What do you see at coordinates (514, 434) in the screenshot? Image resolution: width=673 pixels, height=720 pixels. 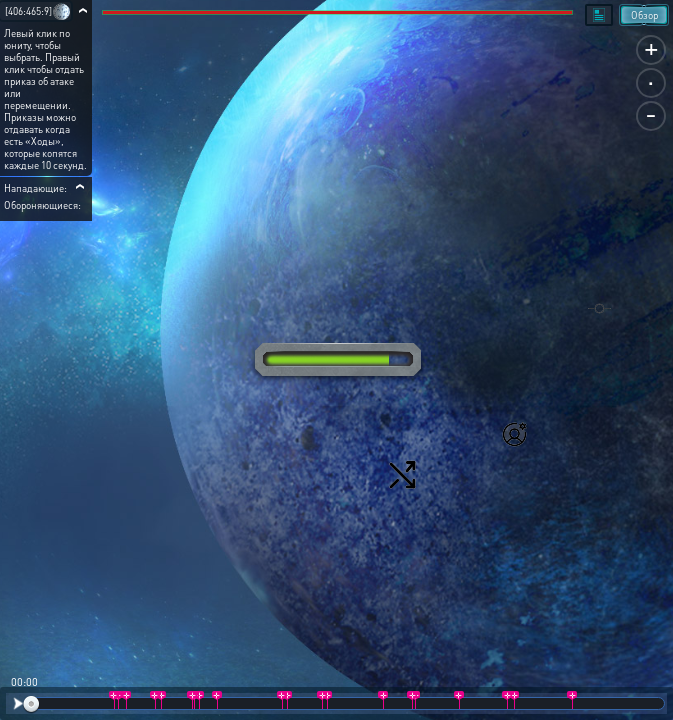 I see `access user profile settings` at bounding box center [514, 434].